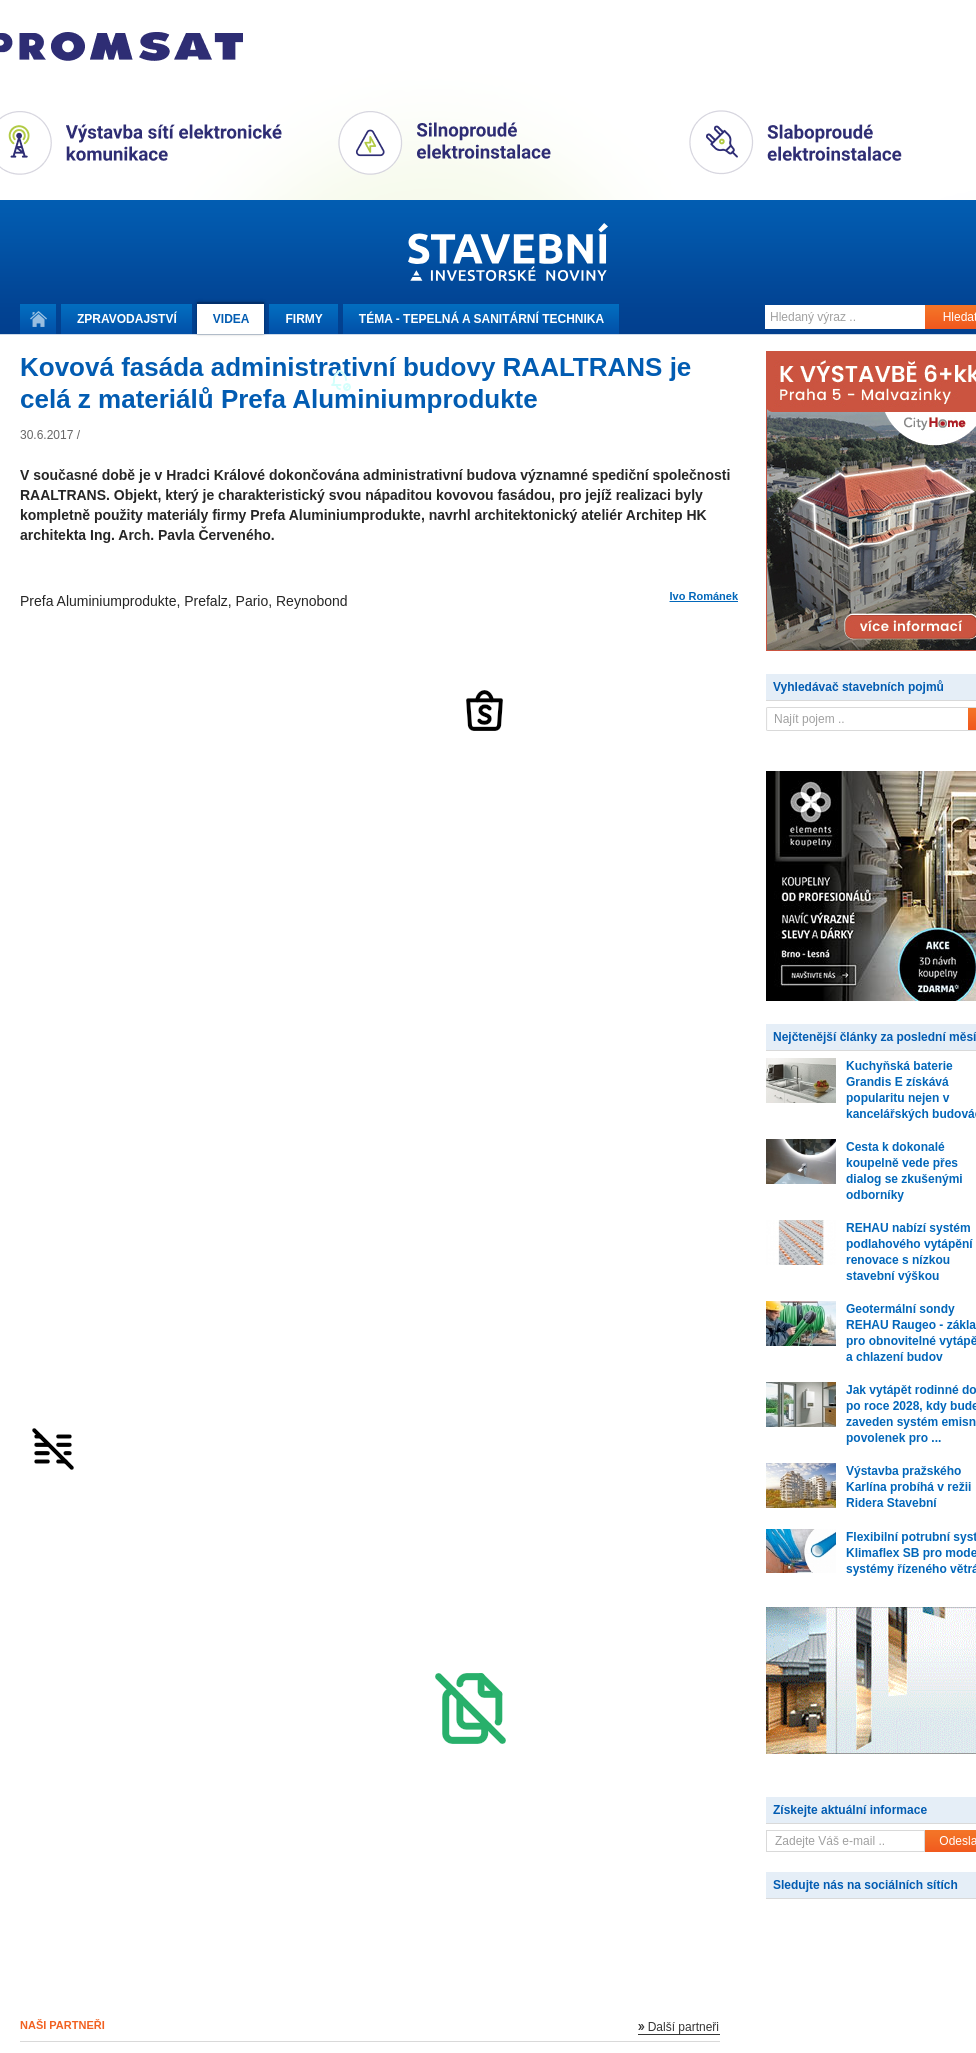  Describe the element at coordinates (470, 1708) in the screenshot. I see `files are unavailable or inaccessible` at that location.